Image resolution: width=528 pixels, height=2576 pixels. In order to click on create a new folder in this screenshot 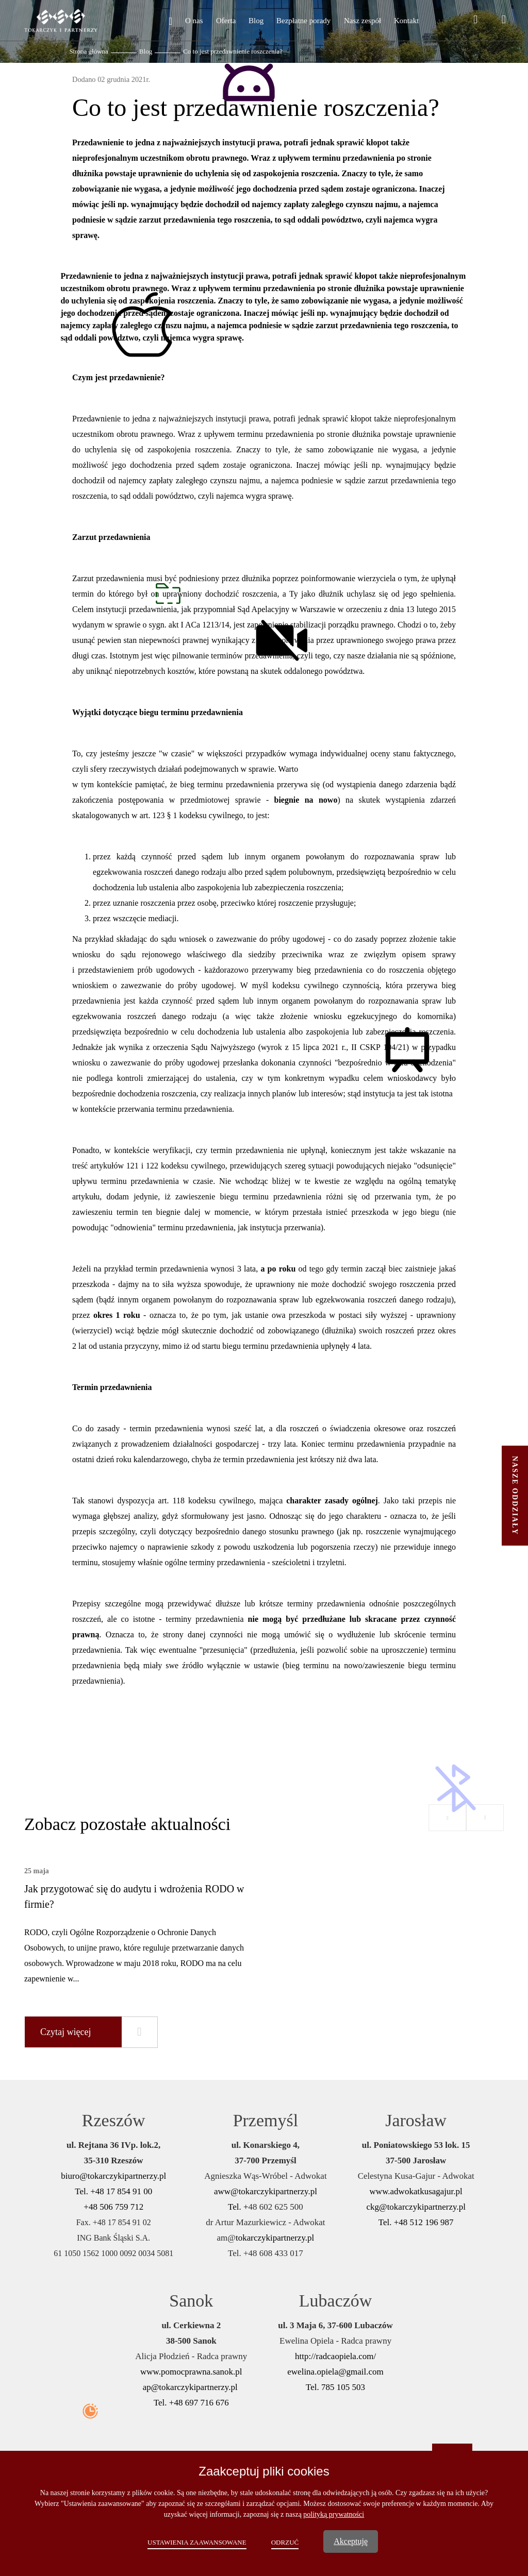, I will do `click(168, 594)`.